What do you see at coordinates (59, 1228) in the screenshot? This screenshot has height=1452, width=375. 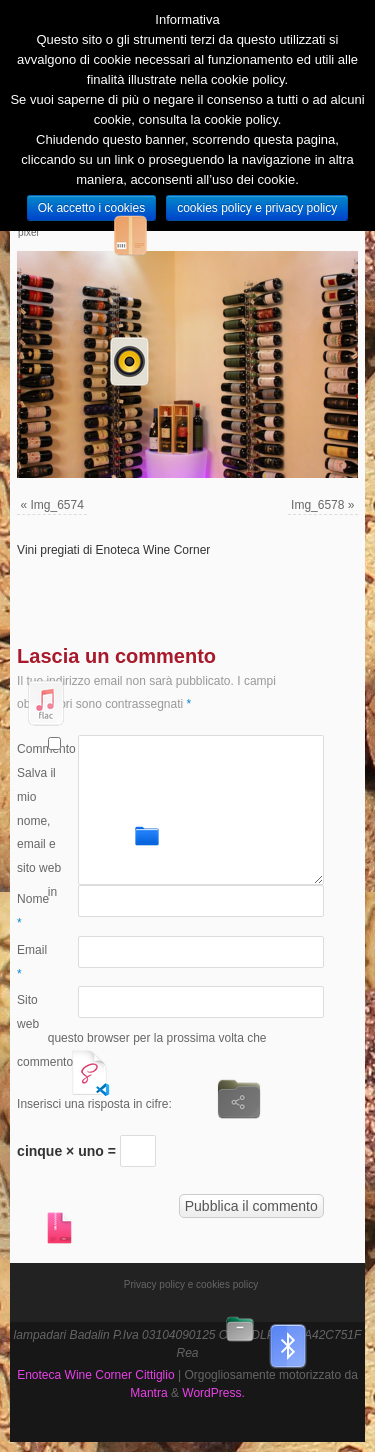 I see `a virtualbox virtual disk image file` at bounding box center [59, 1228].